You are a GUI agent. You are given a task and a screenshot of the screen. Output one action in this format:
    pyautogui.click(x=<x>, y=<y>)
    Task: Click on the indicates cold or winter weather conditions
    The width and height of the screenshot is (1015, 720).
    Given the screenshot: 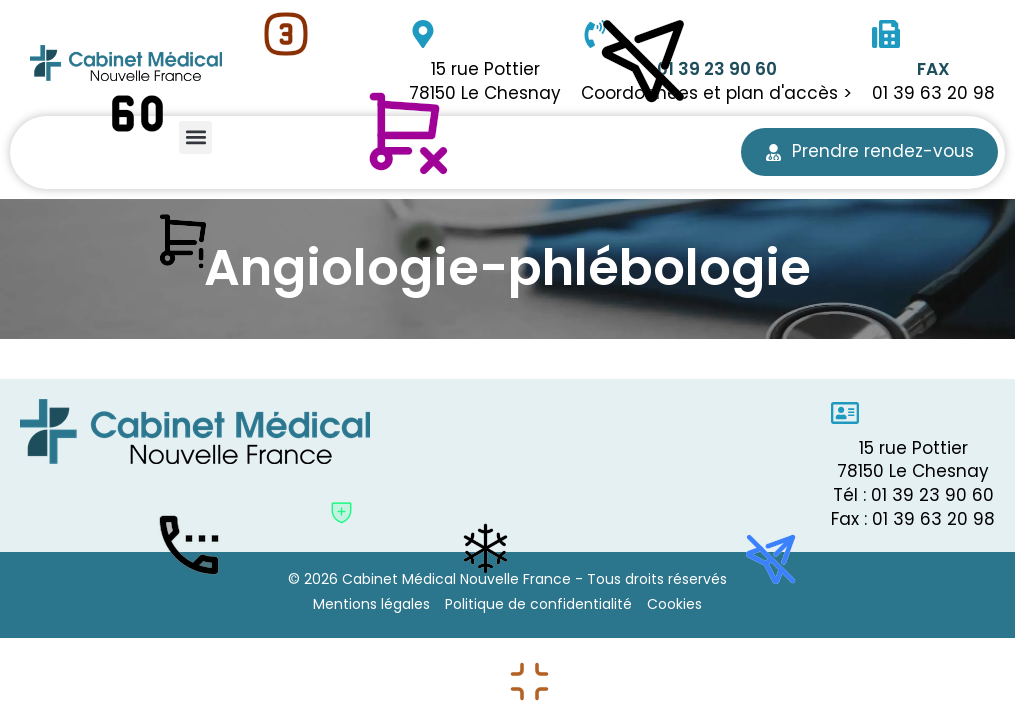 What is the action you would take?
    pyautogui.click(x=485, y=548)
    